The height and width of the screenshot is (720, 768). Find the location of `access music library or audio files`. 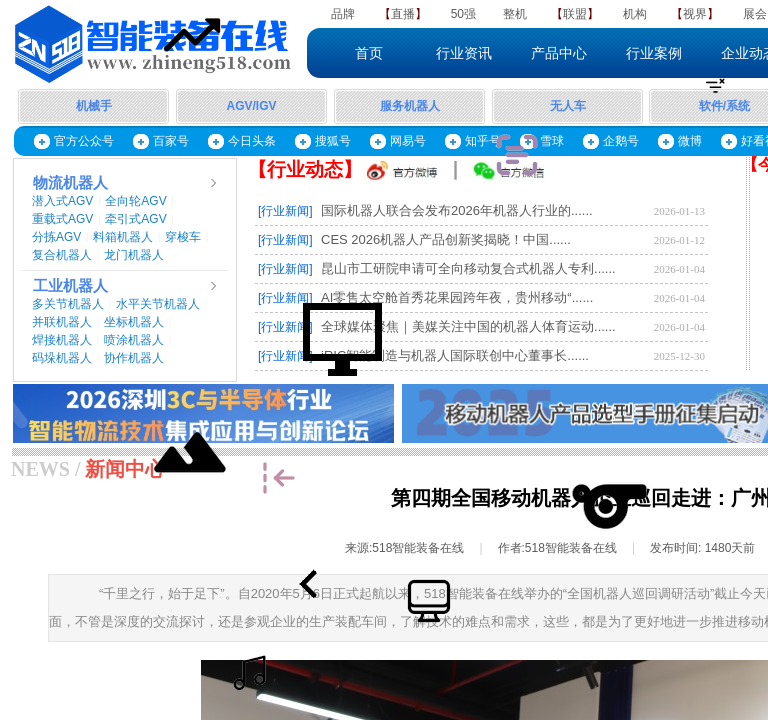

access music library or audio files is located at coordinates (251, 673).